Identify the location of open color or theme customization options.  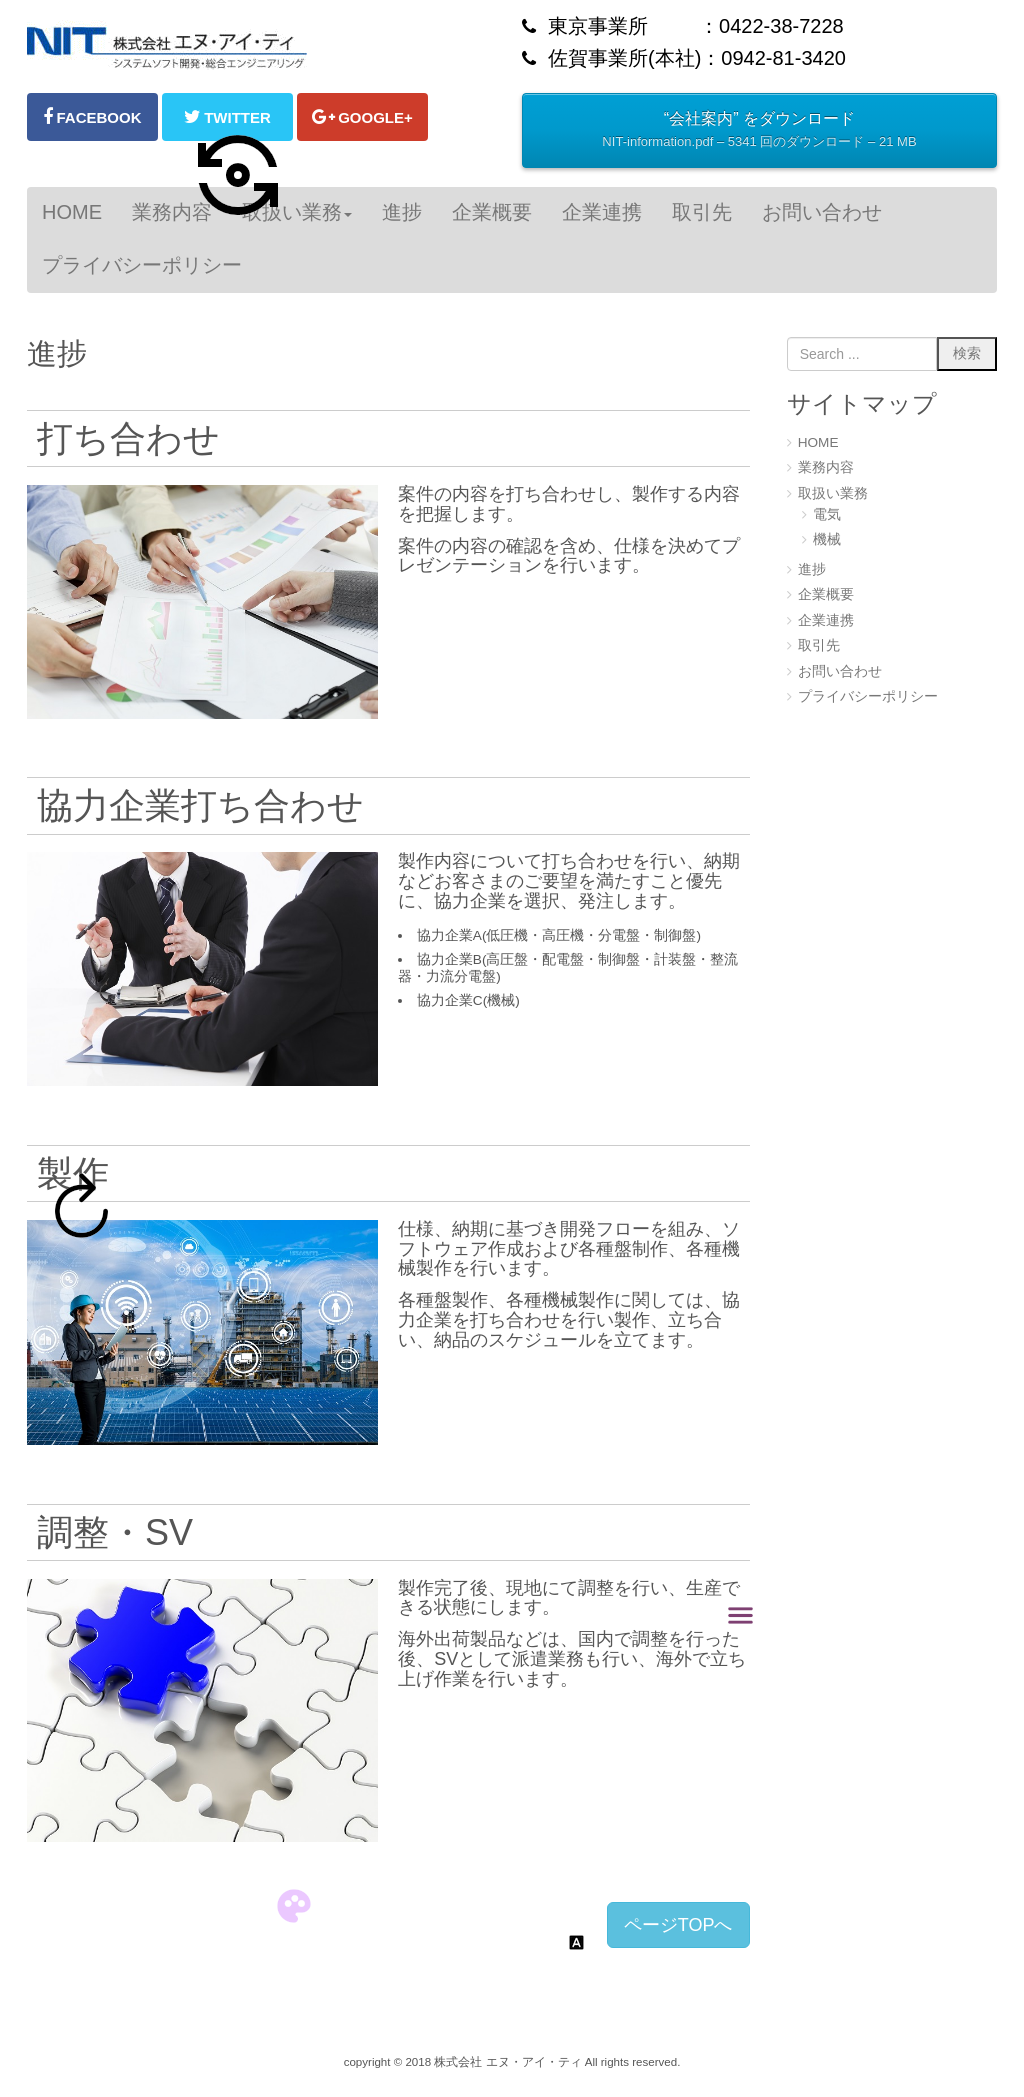
(294, 1906).